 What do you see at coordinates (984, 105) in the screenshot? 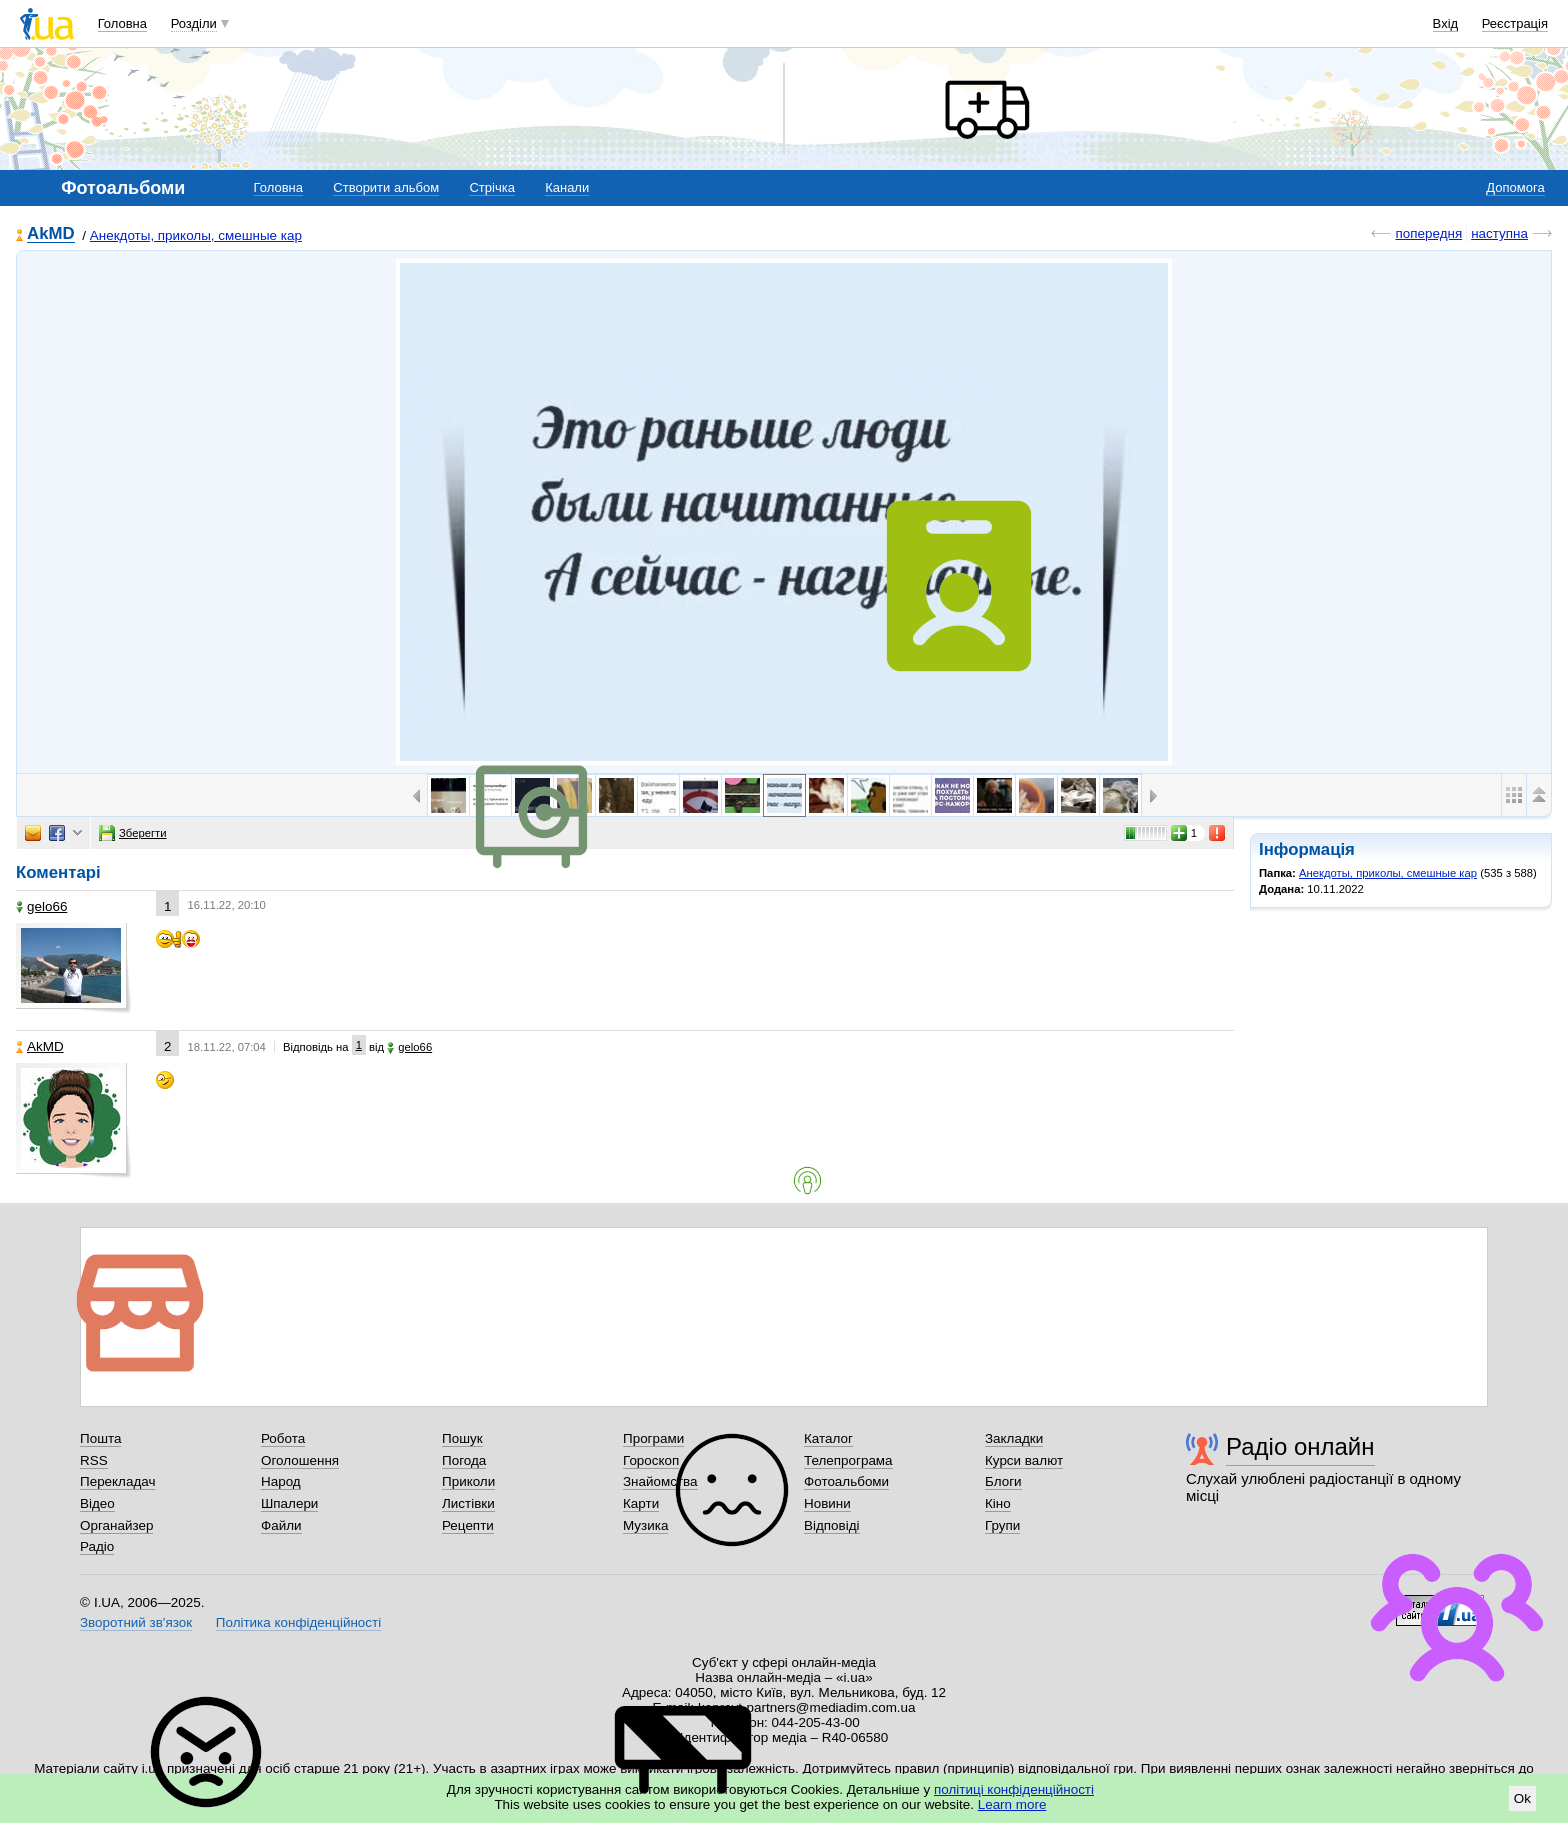
I see `access emergency medical services` at bounding box center [984, 105].